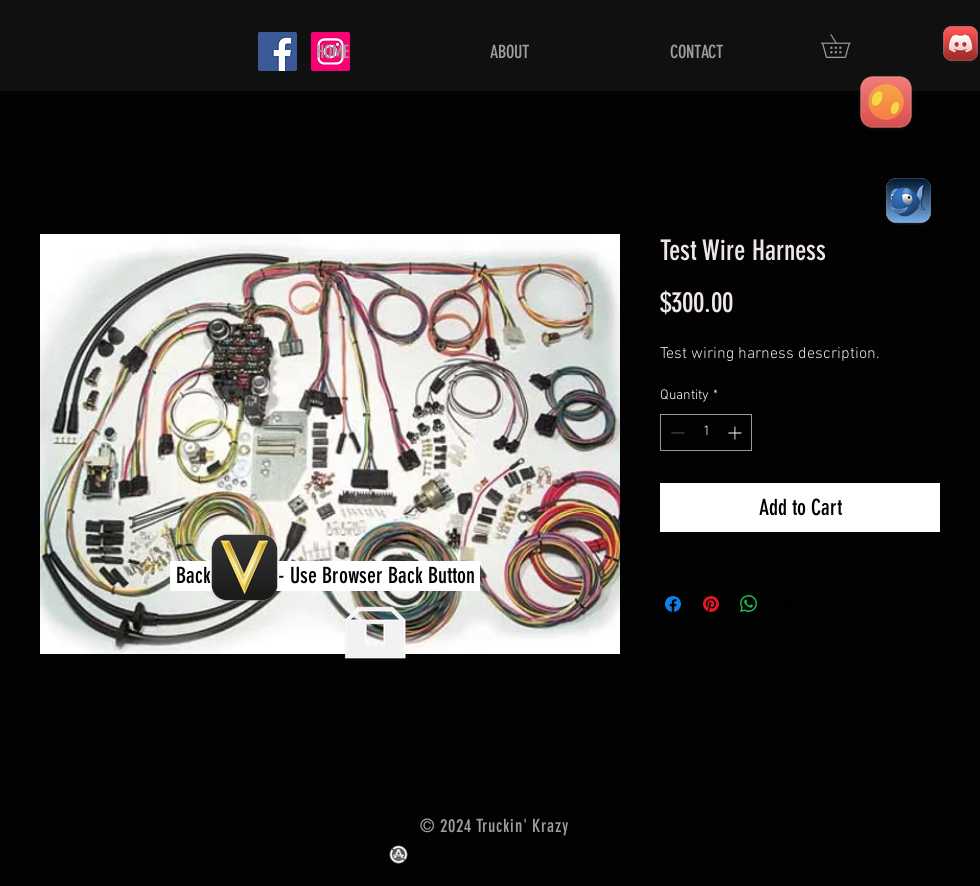  I want to click on launch Civilization V game, so click(244, 567).